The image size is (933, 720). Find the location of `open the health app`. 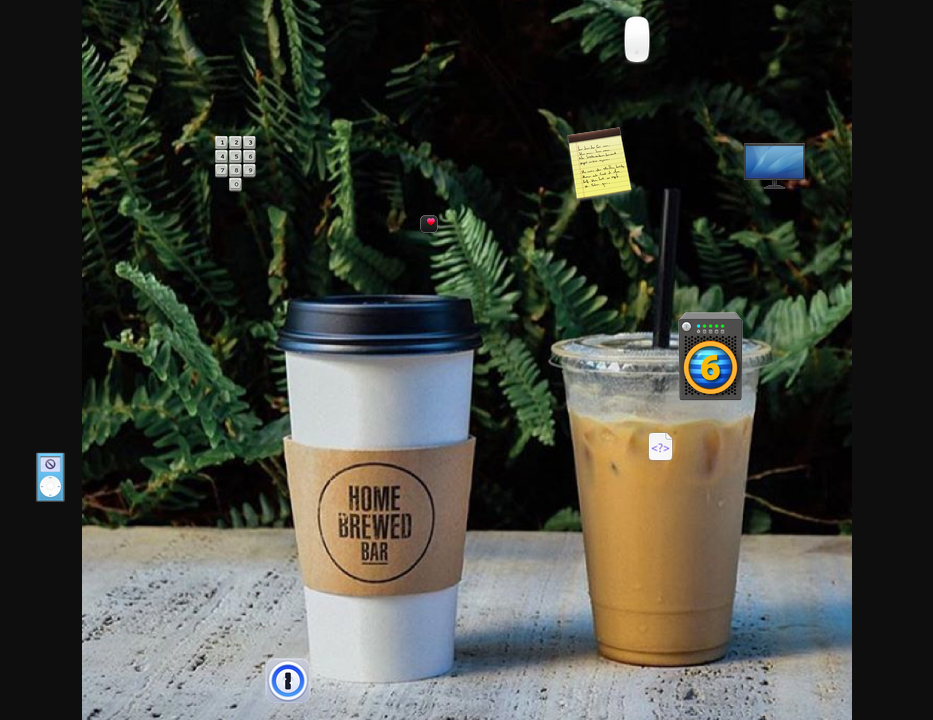

open the health app is located at coordinates (429, 224).